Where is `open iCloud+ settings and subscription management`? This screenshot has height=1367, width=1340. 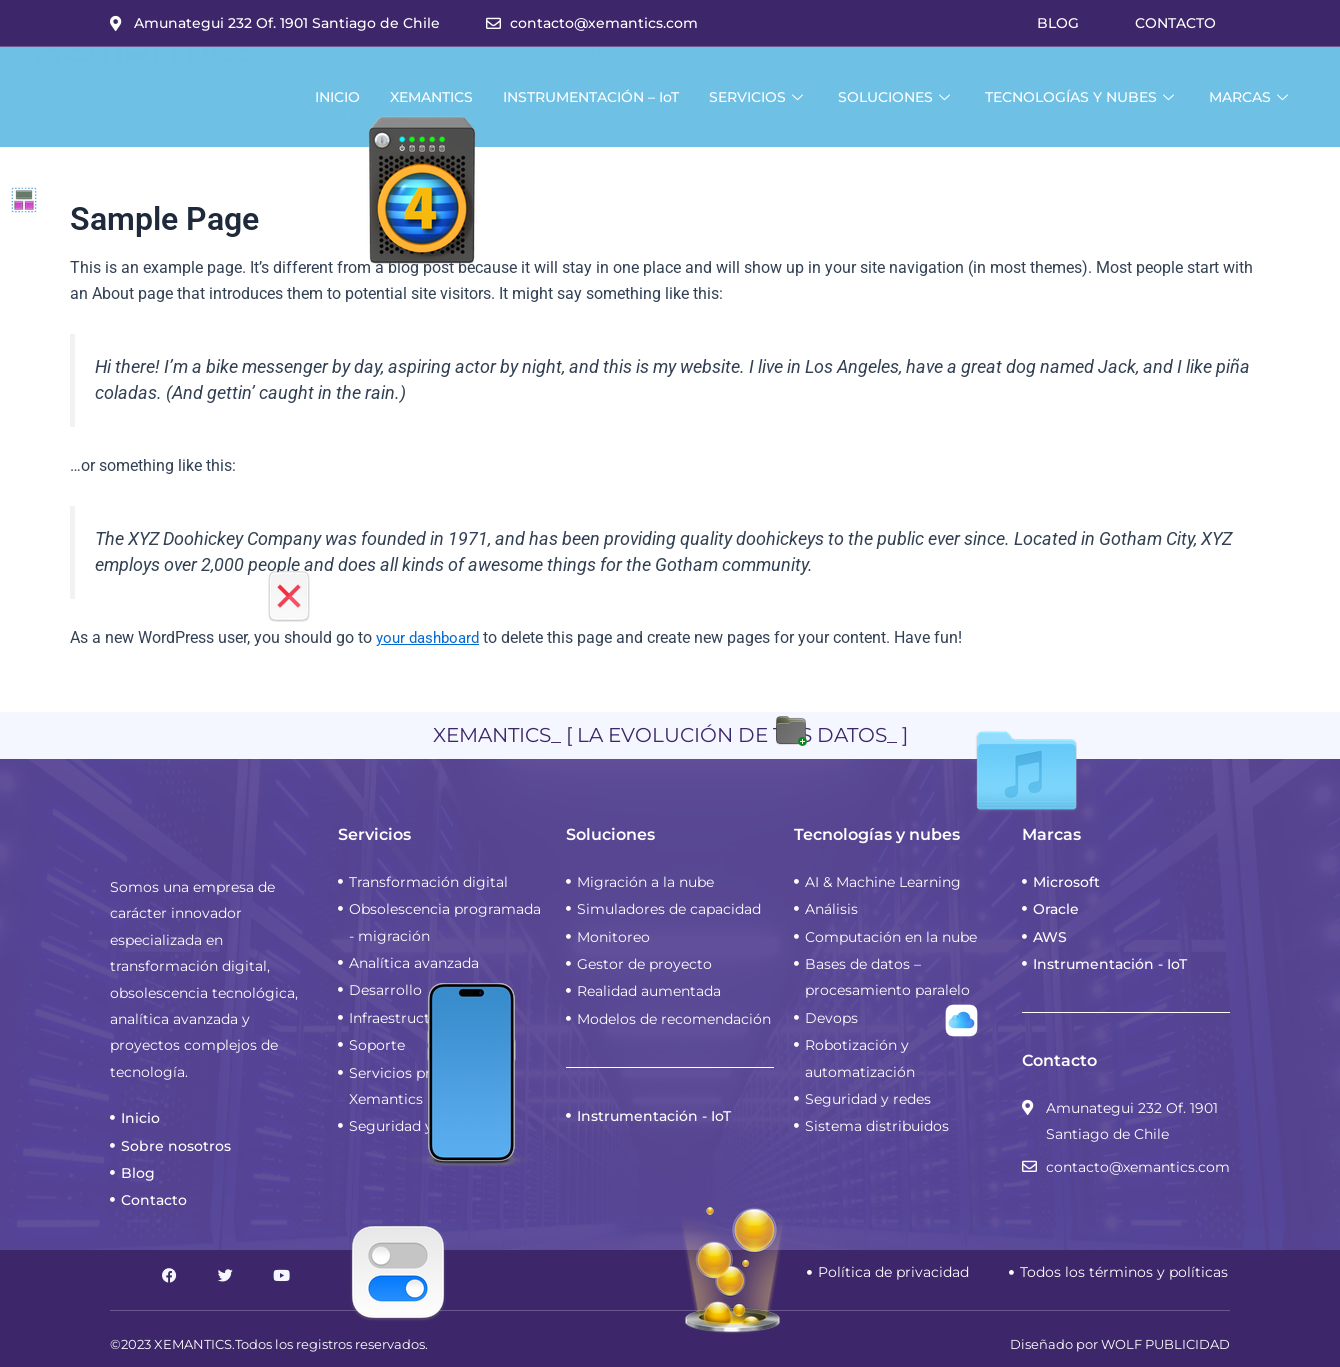 open iCloud+ settings and subscription management is located at coordinates (961, 1020).